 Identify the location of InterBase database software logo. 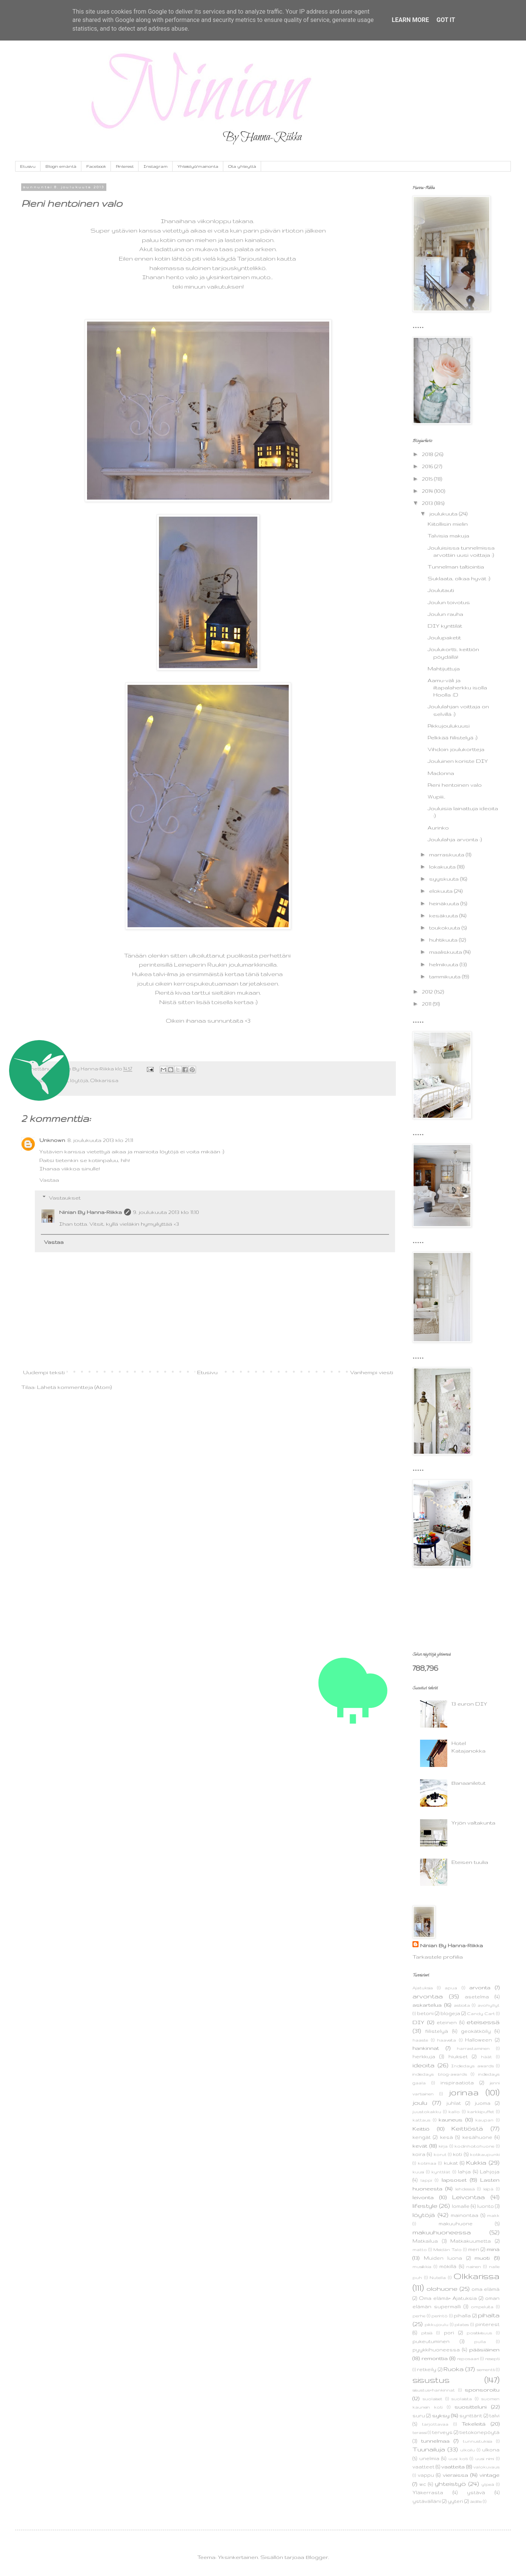
(39, 1070).